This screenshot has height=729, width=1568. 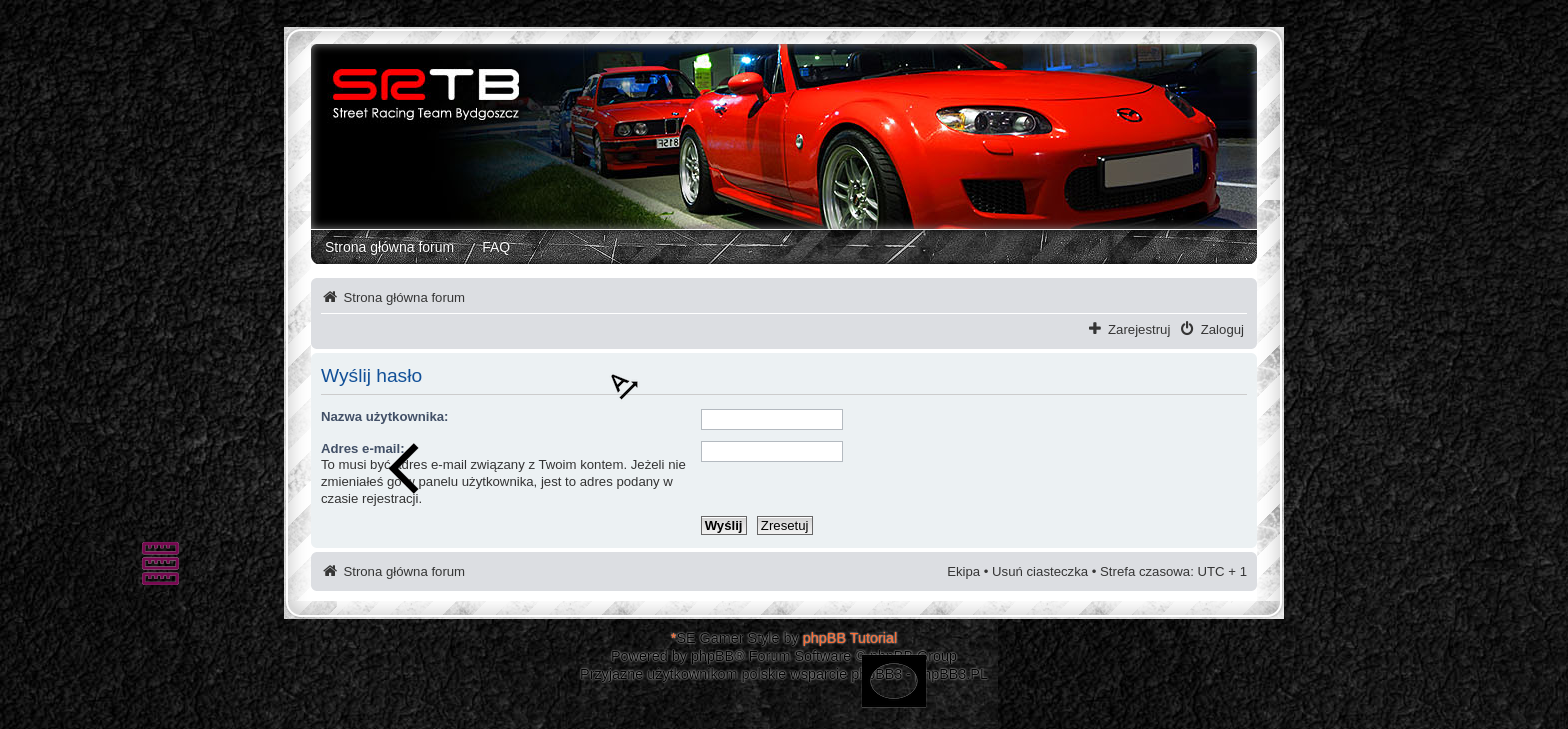 I want to click on access server settings or configuration, so click(x=160, y=563).